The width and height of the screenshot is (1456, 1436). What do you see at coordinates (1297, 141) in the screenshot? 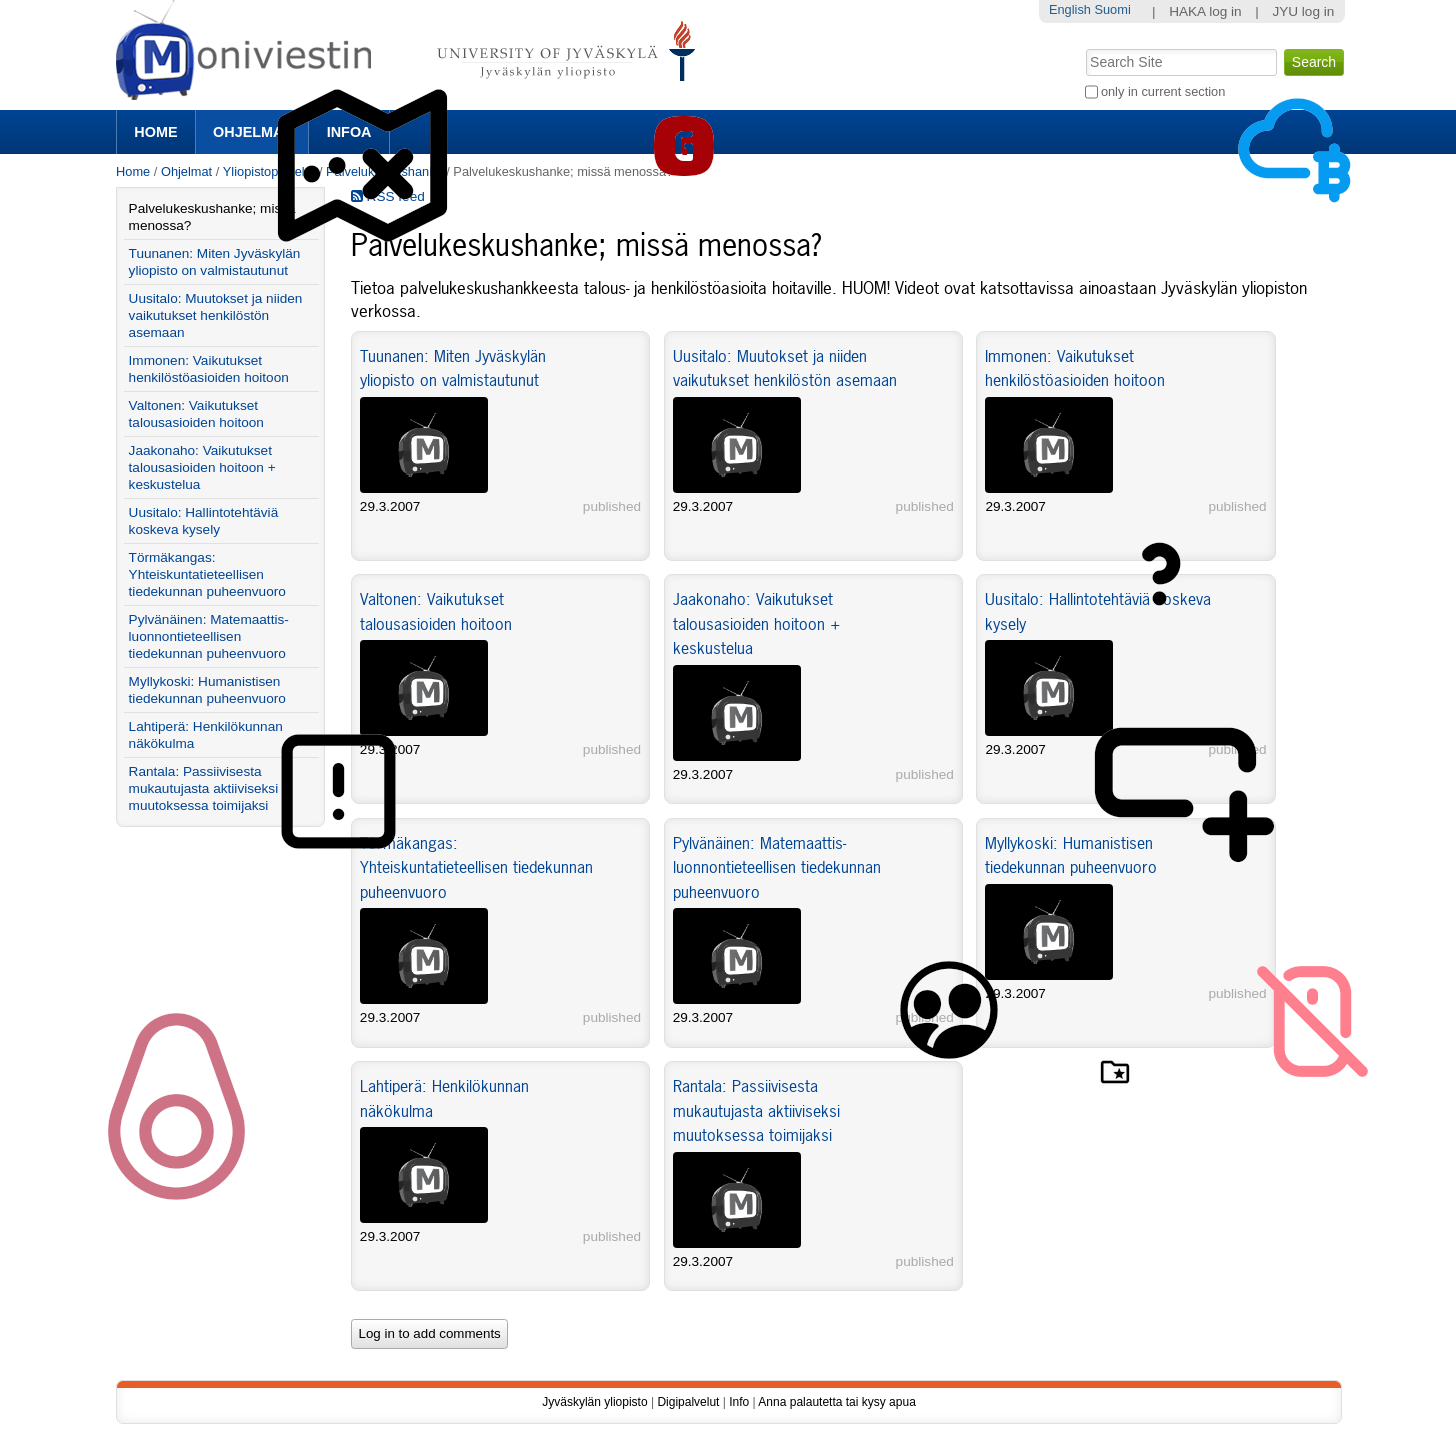
I see `access cloud-based bitcoin wallet` at bounding box center [1297, 141].